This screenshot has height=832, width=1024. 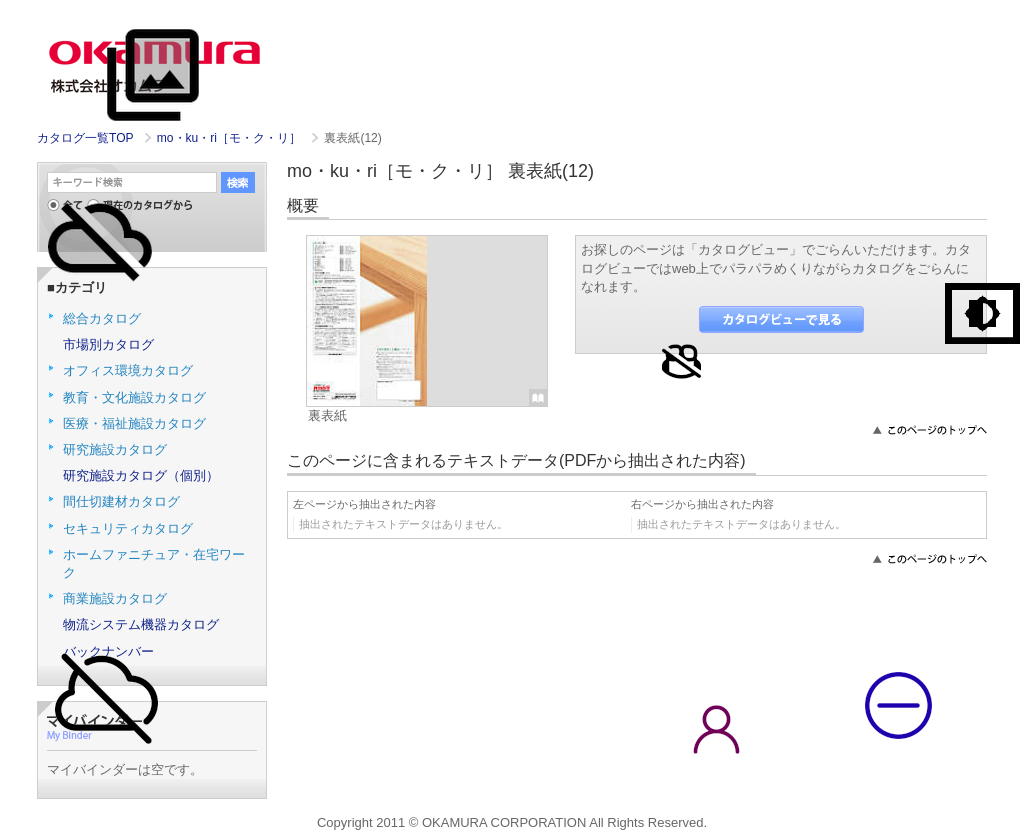 What do you see at coordinates (716, 729) in the screenshot?
I see `view your profile` at bounding box center [716, 729].